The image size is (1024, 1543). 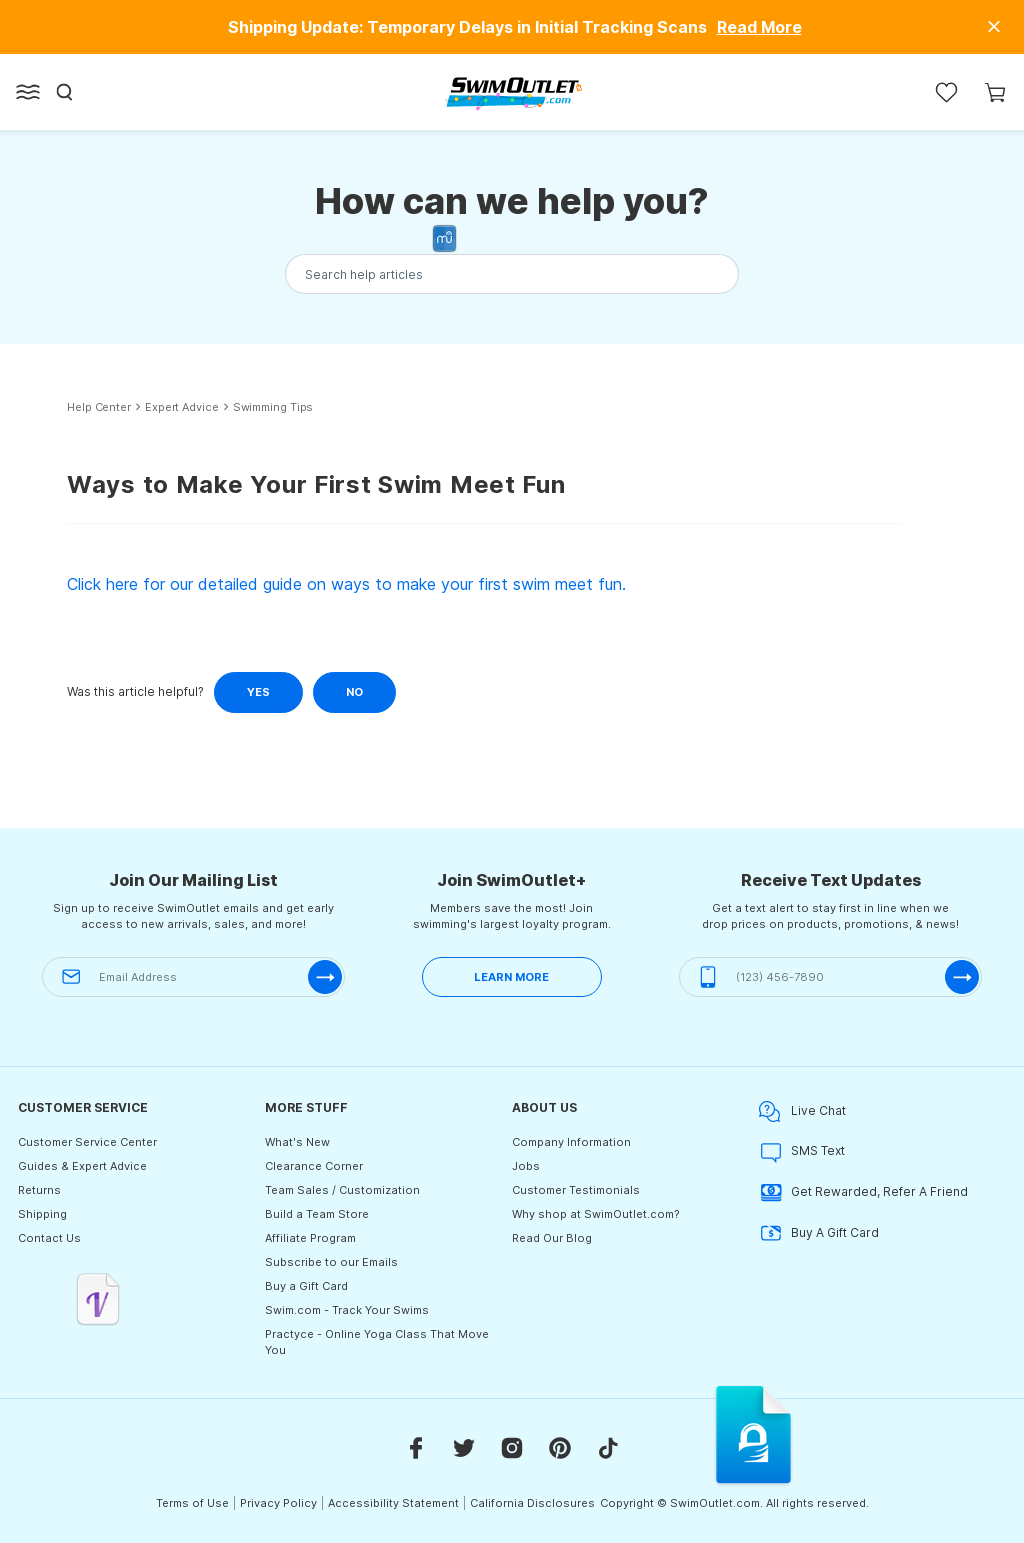 What do you see at coordinates (753, 1434) in the screenshot?
I see `a PGP-encrypted file` at bounding box center [753, 1434].